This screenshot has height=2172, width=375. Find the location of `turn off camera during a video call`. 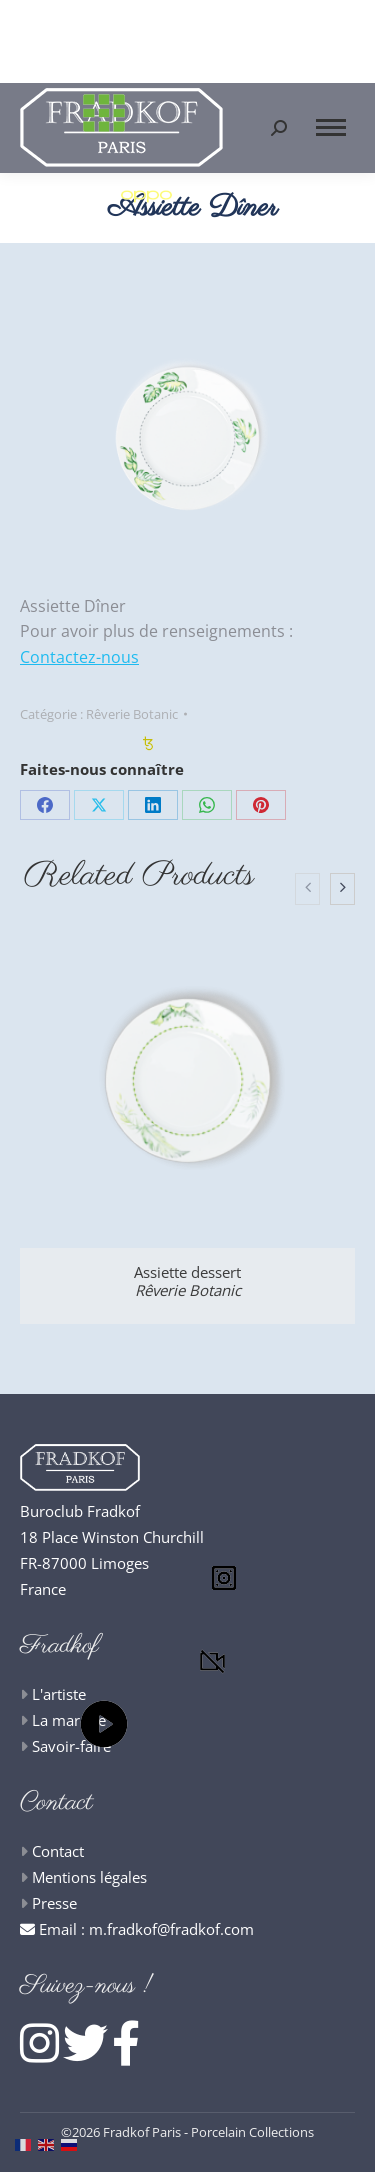

turn off camera during a video call is located at coordinates (212, 1661).